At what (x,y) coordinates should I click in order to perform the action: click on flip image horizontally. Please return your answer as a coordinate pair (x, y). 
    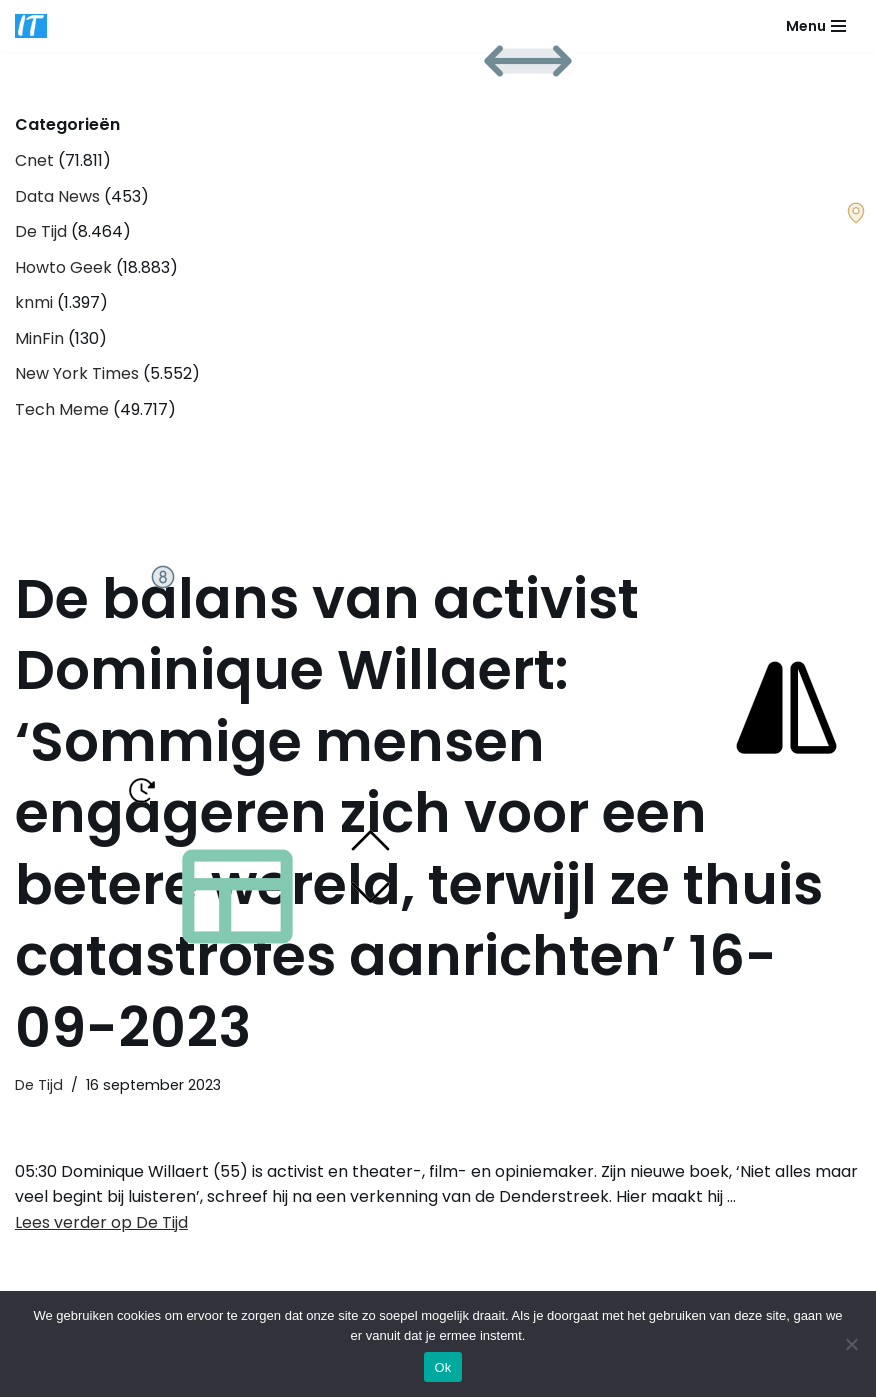
    Looking at the image, I should click on (786, 711).